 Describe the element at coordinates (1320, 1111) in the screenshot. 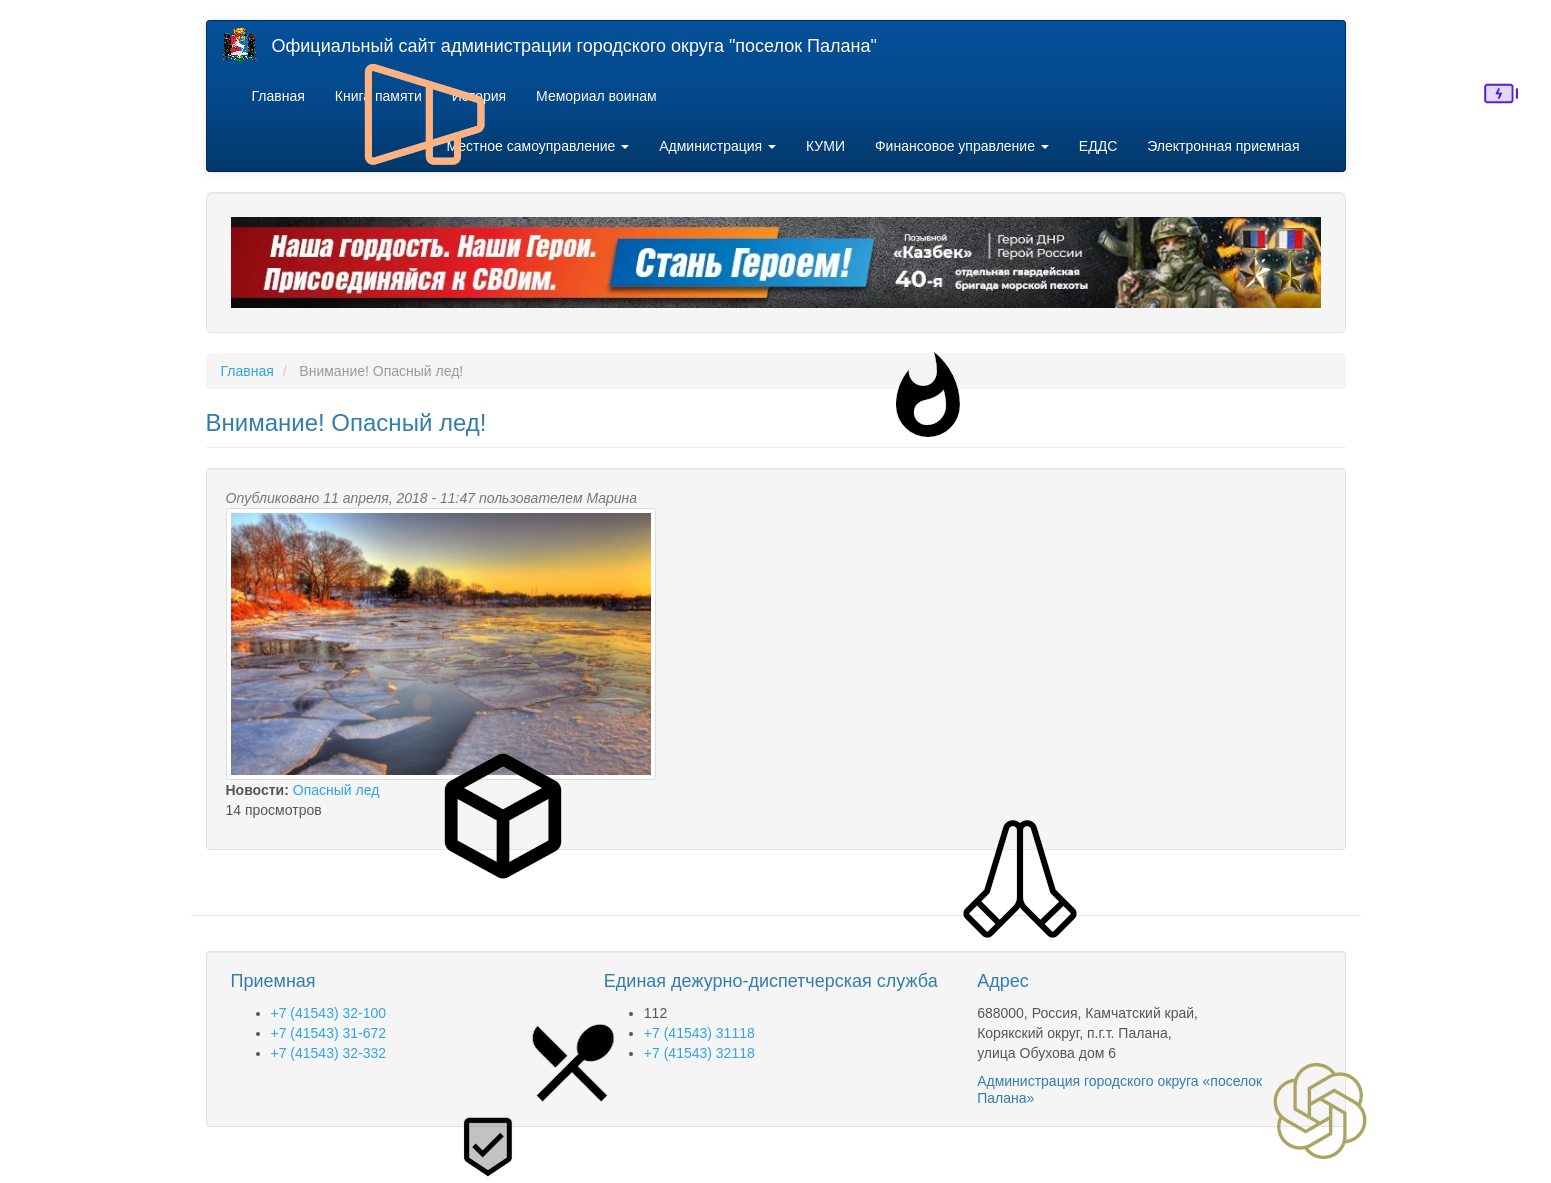

I see `access OpenAI services or ChatGPT` at that location.